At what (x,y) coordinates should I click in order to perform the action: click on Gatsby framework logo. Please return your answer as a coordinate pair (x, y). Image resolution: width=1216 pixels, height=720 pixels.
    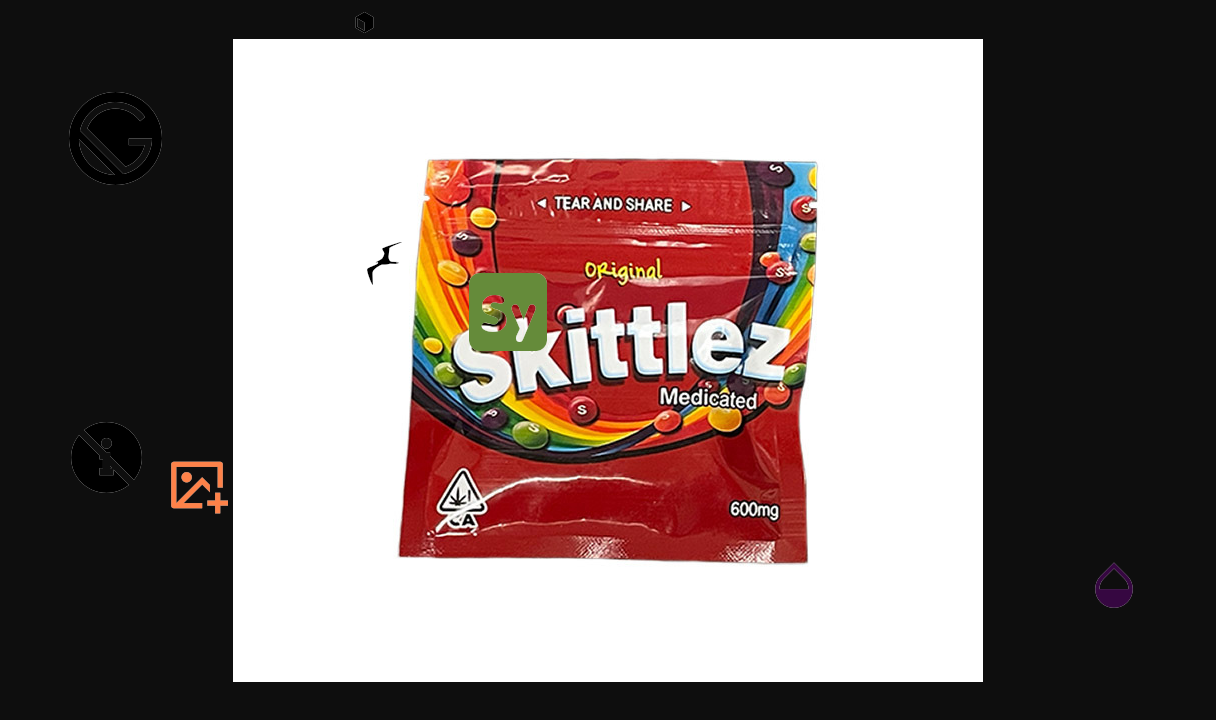
    Looking at the image, I should click on (115, 138).